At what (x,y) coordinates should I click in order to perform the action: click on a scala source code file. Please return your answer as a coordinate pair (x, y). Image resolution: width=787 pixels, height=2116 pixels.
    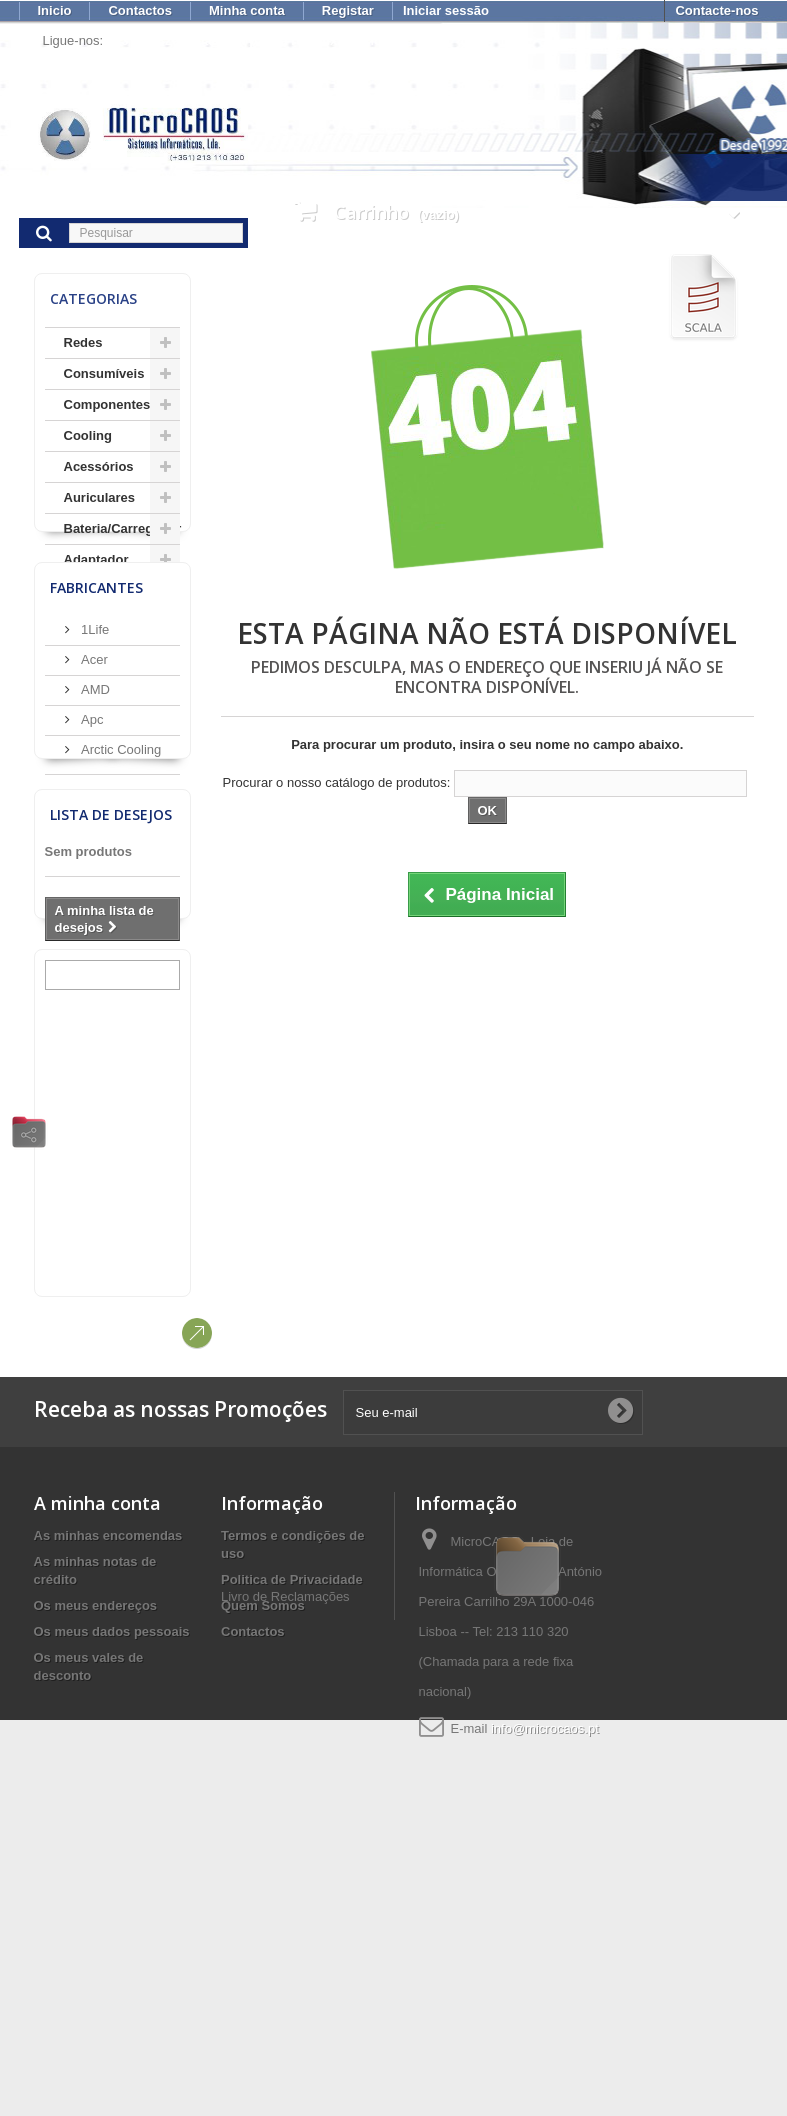
    Looking at the image, I should click on (703, 297).